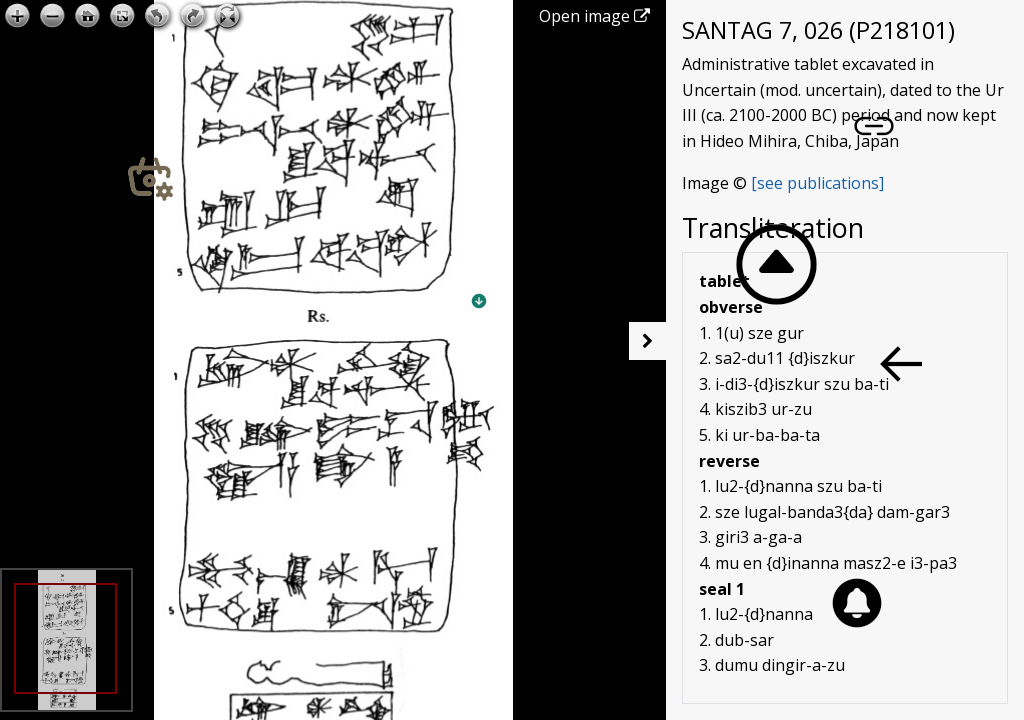 The height and width of the screenshot is (720, 1024). What do you see at coordinates (632, 675) in the screenshot?
I see `select a date range` at bounding box center [632, 675].